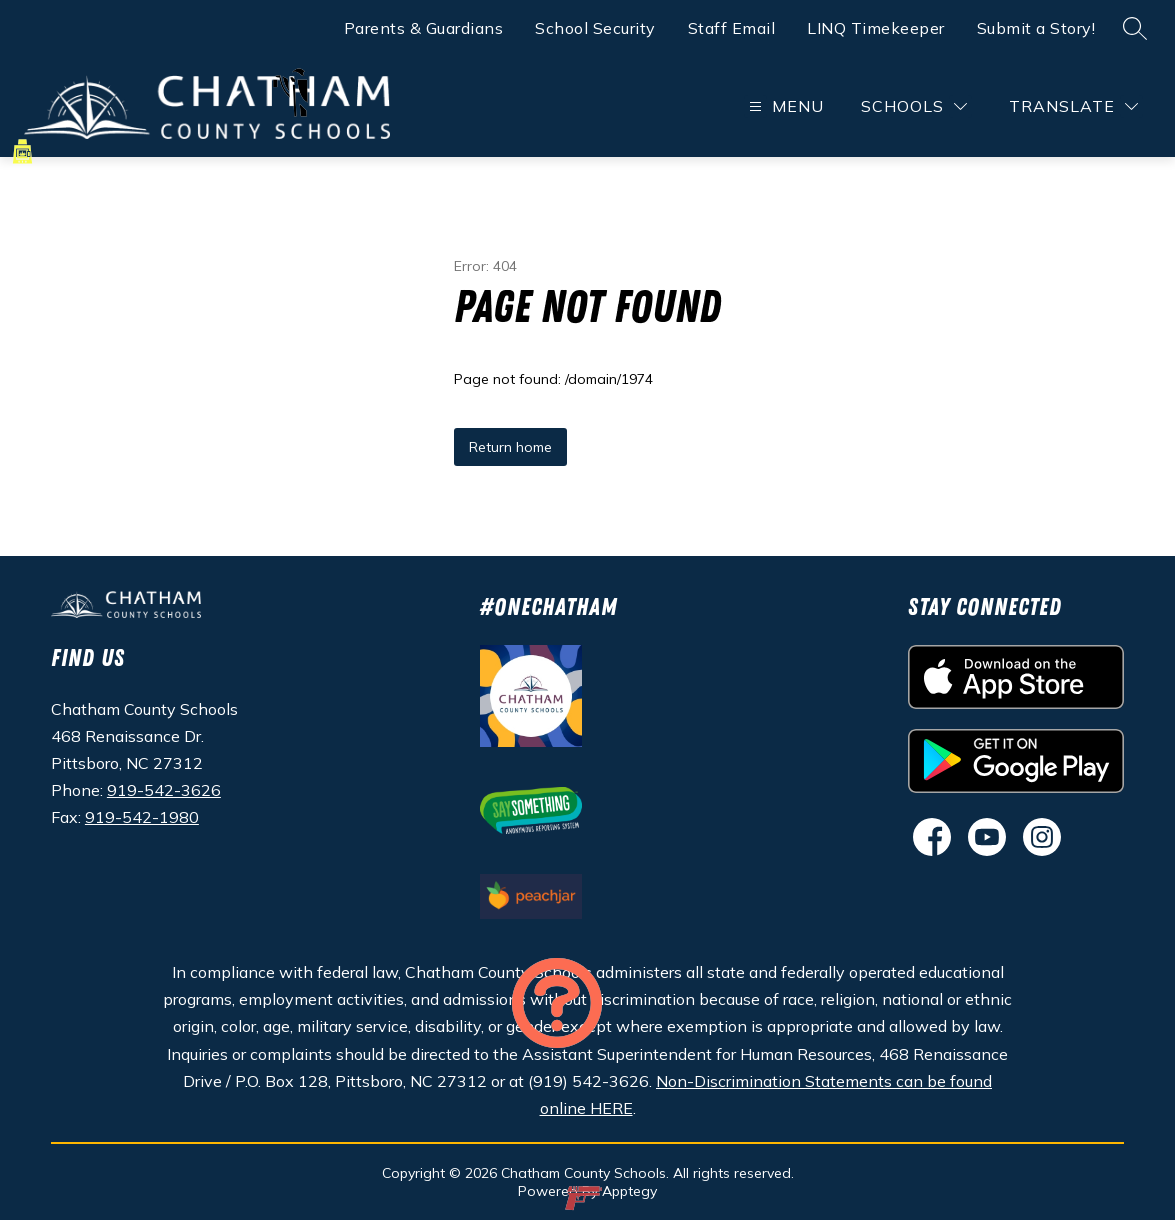  What do you see at coordinates (583, 1197) in the screenshot?
I see `access weapons or firearms in a game inventory` at bounding box center [583, 1197].